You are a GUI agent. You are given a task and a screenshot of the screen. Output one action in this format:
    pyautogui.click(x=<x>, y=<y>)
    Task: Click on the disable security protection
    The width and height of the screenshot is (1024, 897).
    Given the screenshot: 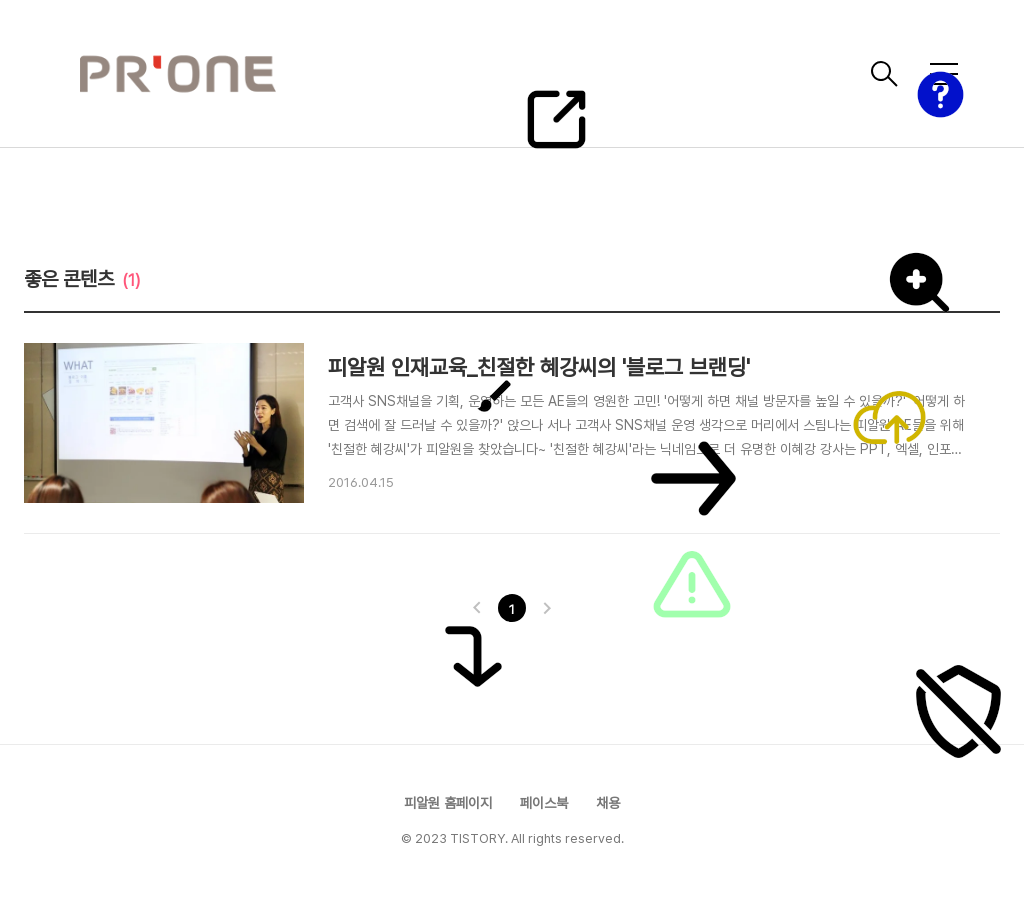 What is the action you would take?
    pyautogui.click(x=958, y=711)
    